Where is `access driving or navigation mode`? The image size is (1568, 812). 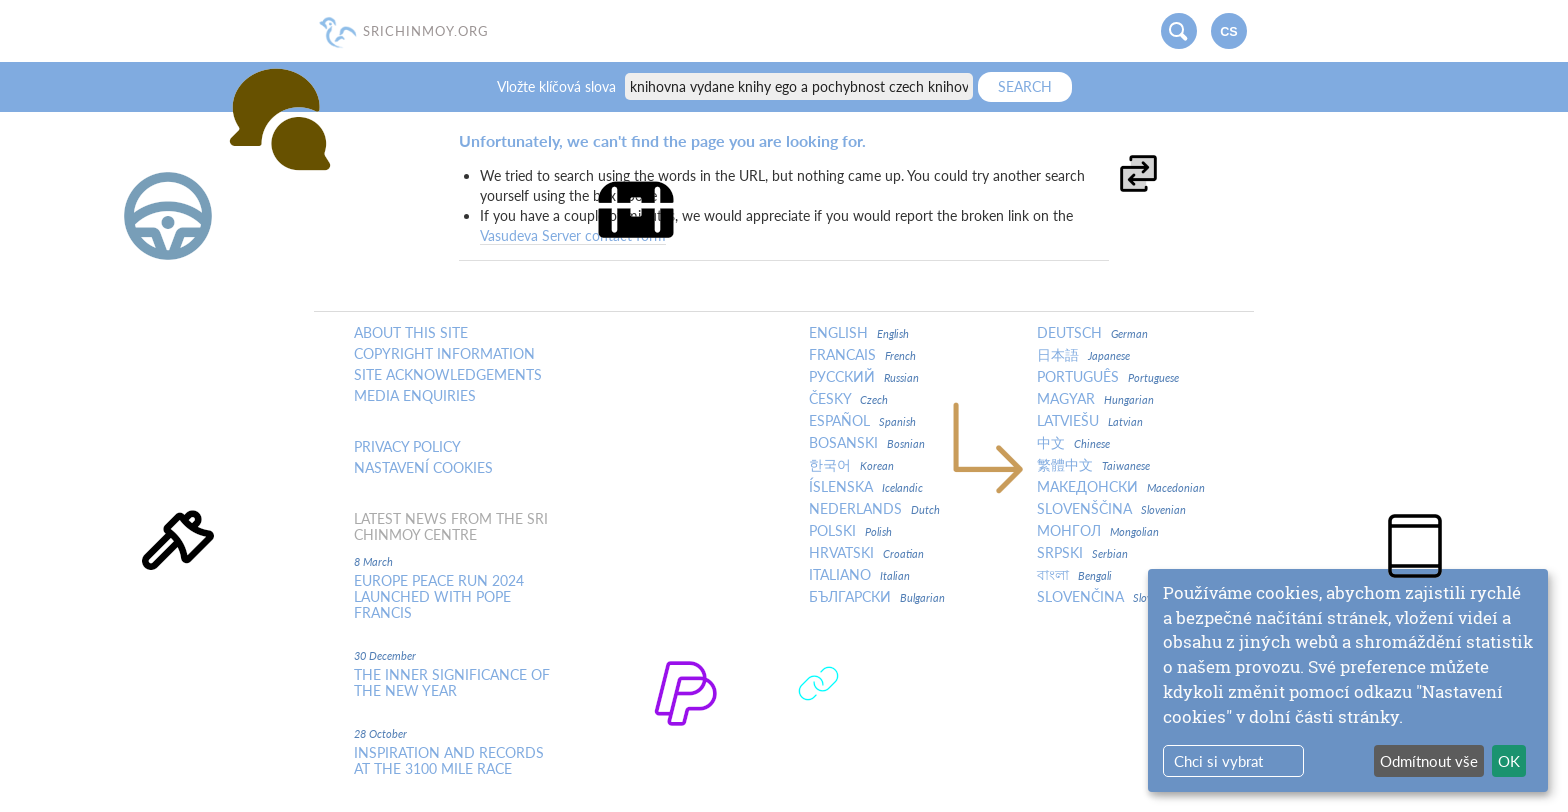 access driving or navigation mode is located at coordinates (168, 216).